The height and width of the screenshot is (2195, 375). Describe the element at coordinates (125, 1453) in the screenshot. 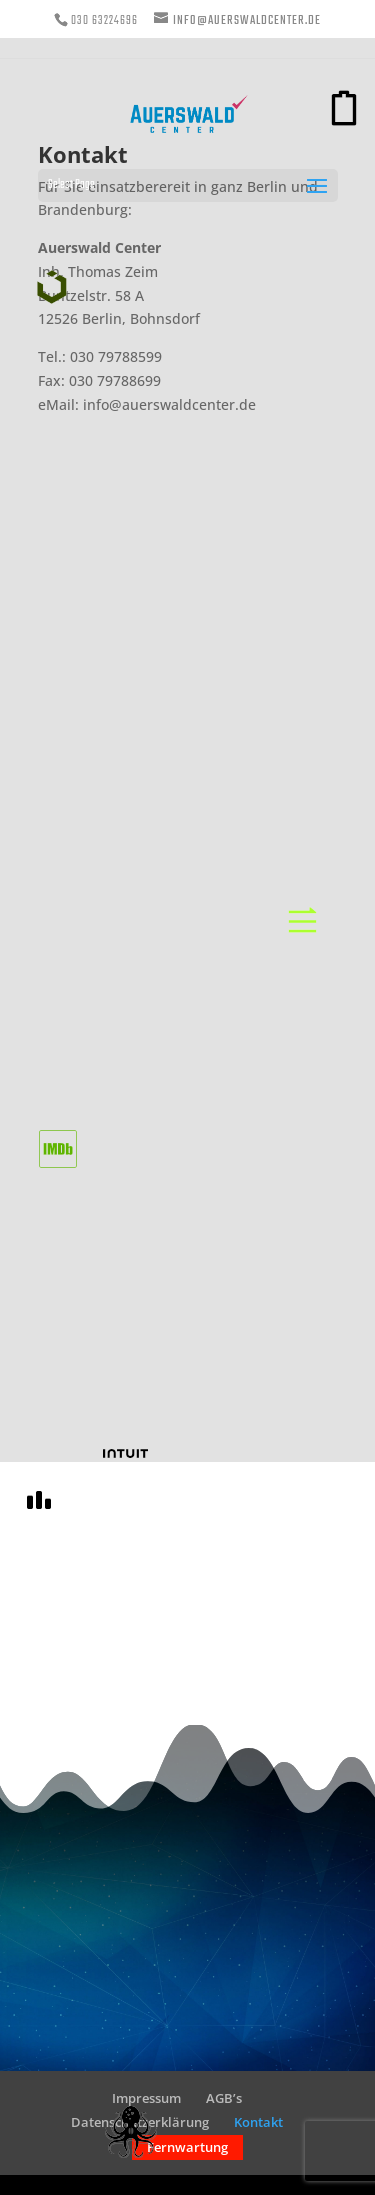

I see `intuit company logo` at that location.